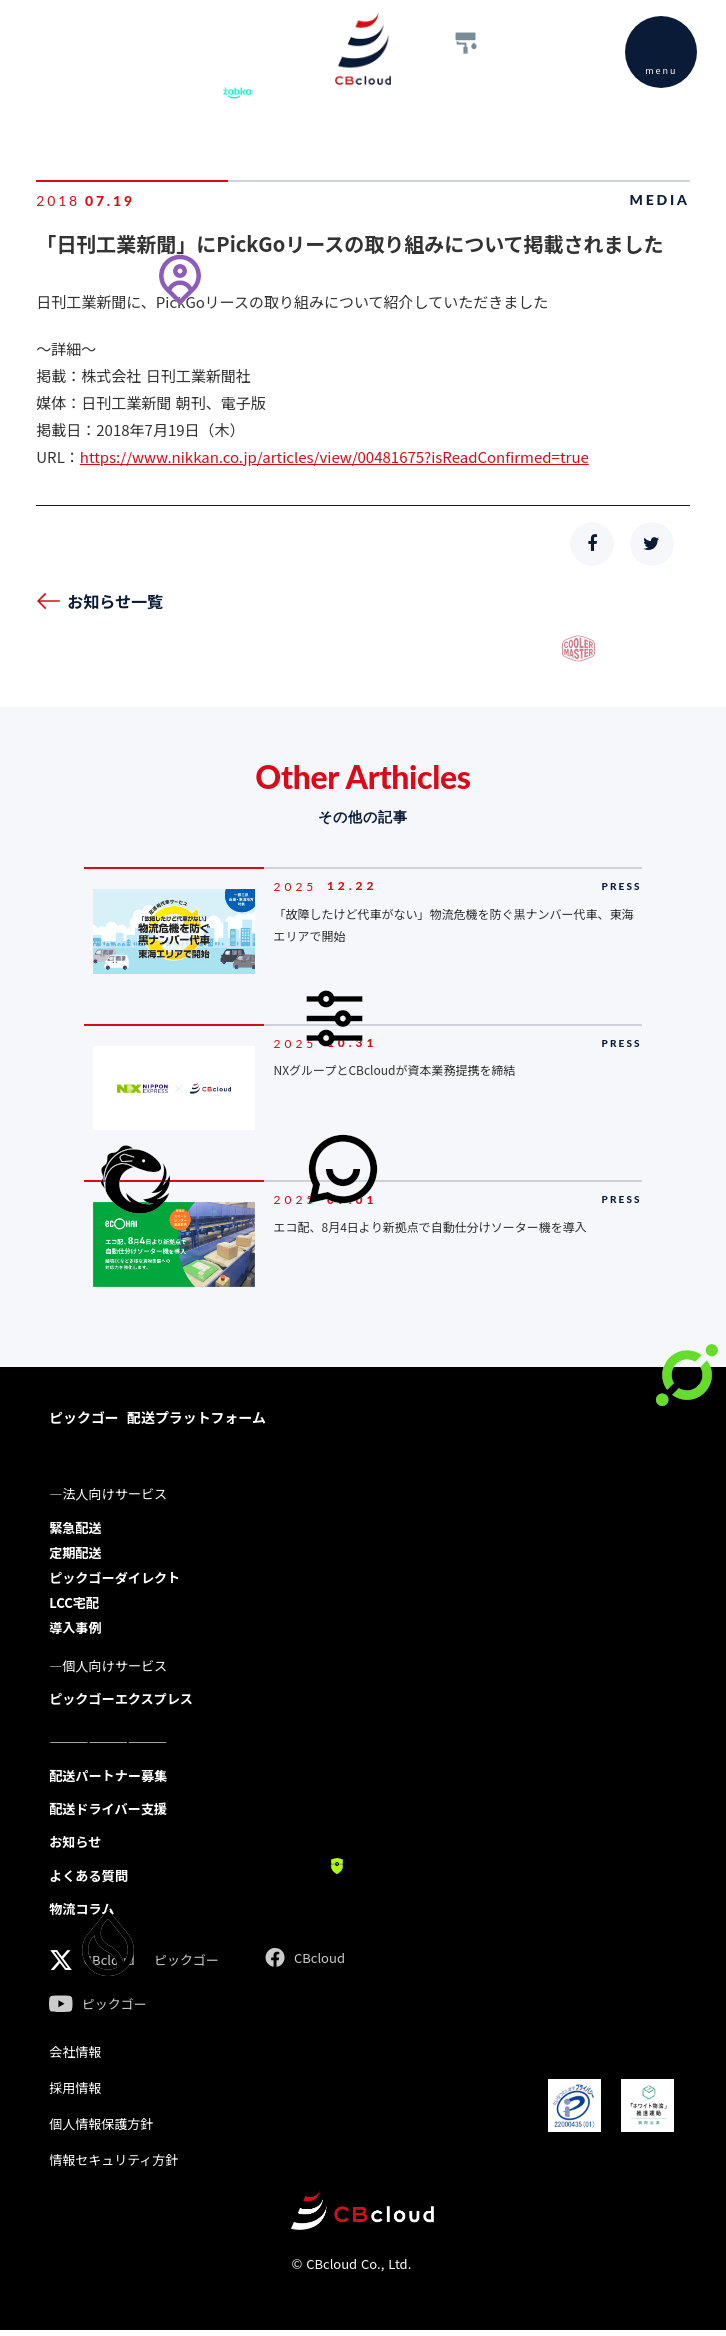  I want to click on open chat or messaging feature, so click(343, 1169).